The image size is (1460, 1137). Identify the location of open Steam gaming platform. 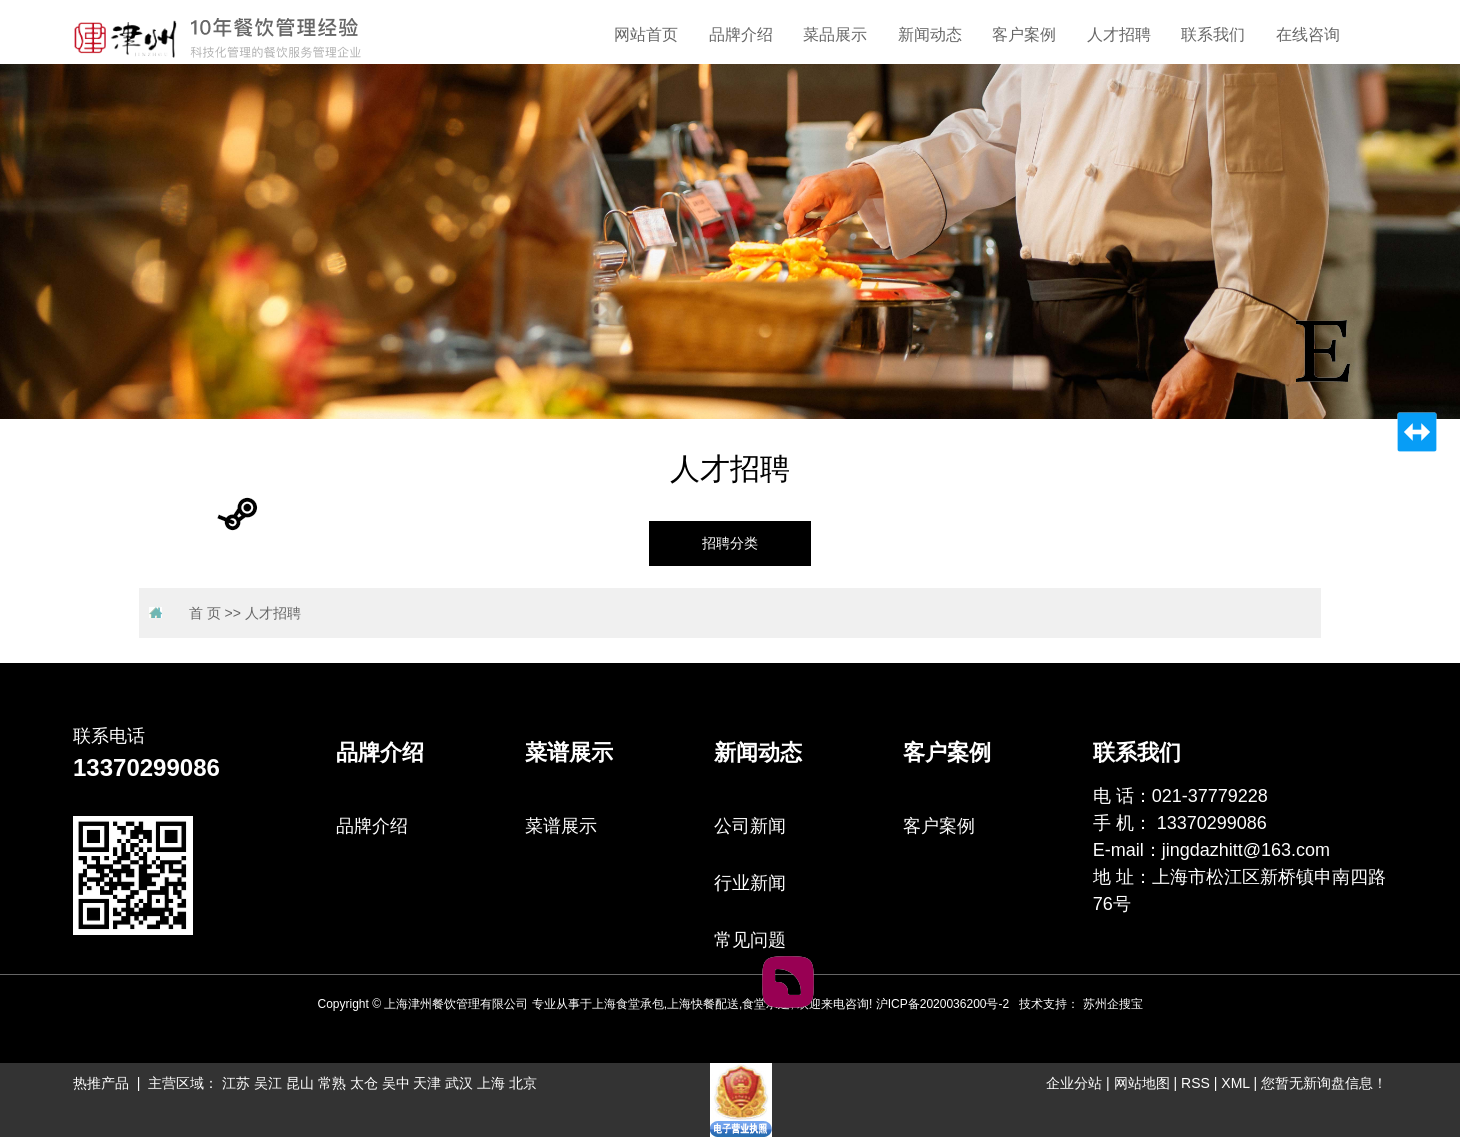
(237, 513).